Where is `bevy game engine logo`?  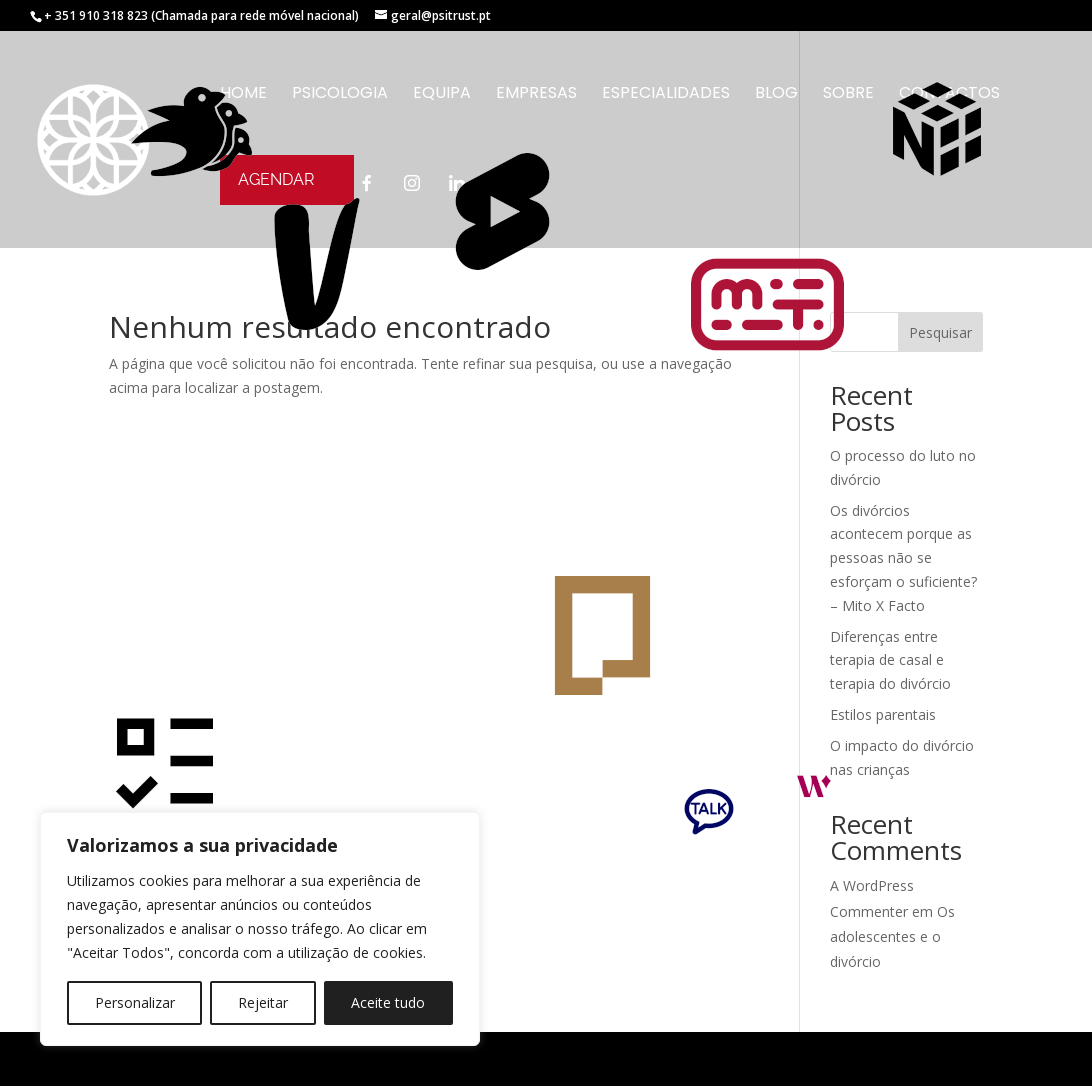 bevy game engine logo is located at coordinates (191, 131).